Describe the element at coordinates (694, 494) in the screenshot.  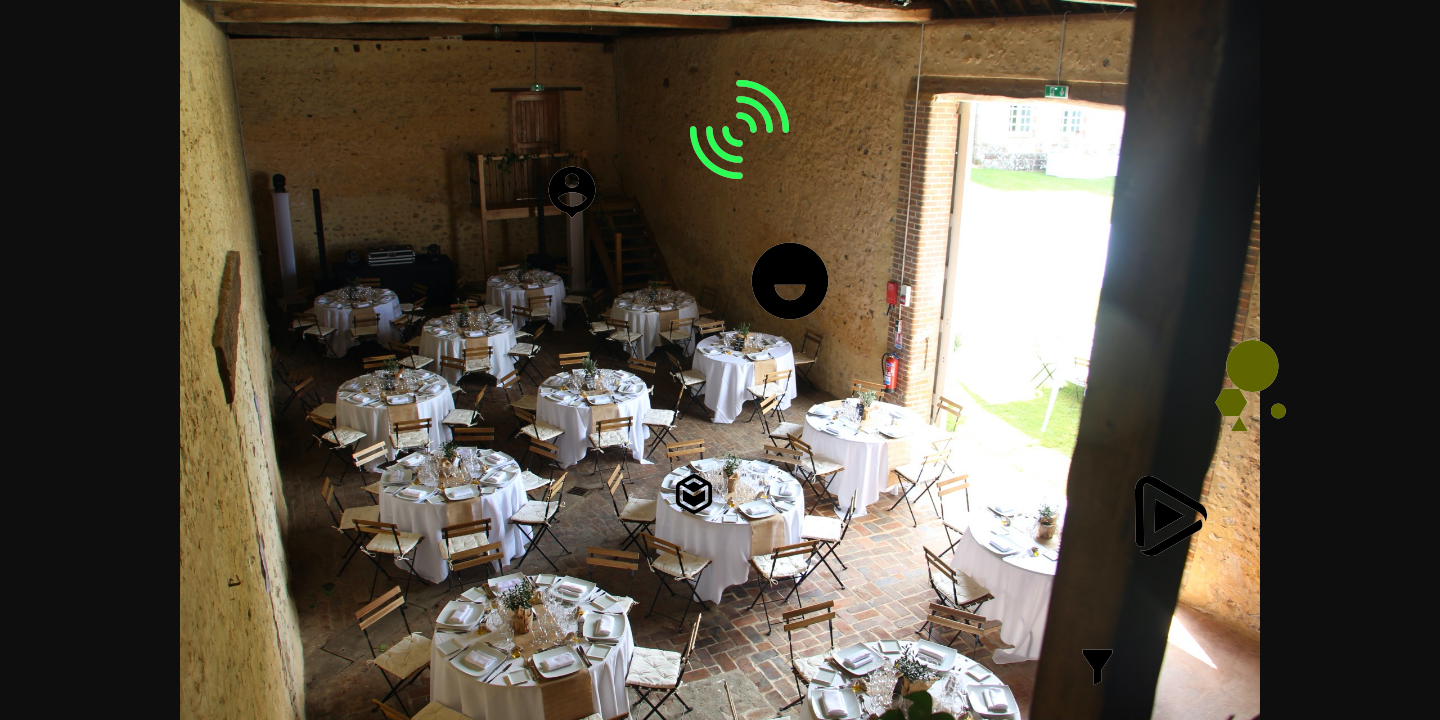
I see `metro bundler logo` at that location.